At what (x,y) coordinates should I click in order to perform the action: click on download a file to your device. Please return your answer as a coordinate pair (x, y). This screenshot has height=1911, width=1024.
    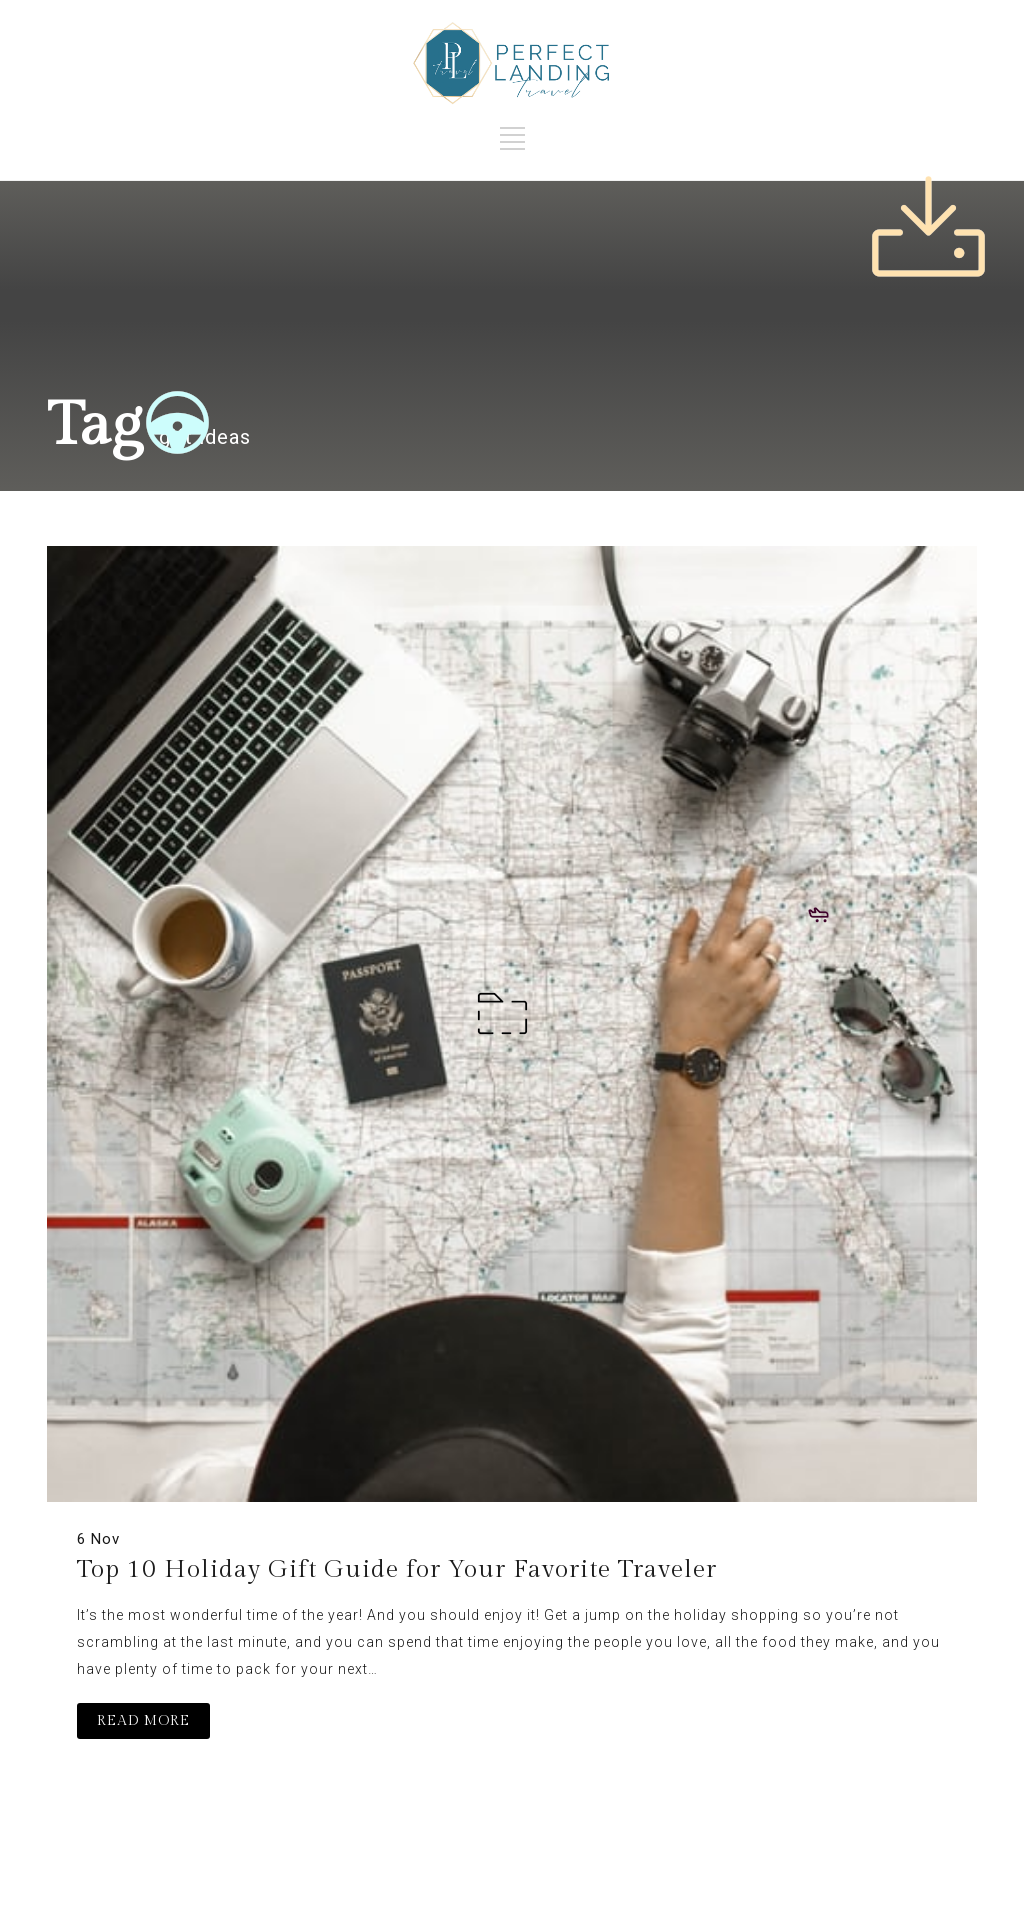
    Looking at the image, I should click on (928, 232).